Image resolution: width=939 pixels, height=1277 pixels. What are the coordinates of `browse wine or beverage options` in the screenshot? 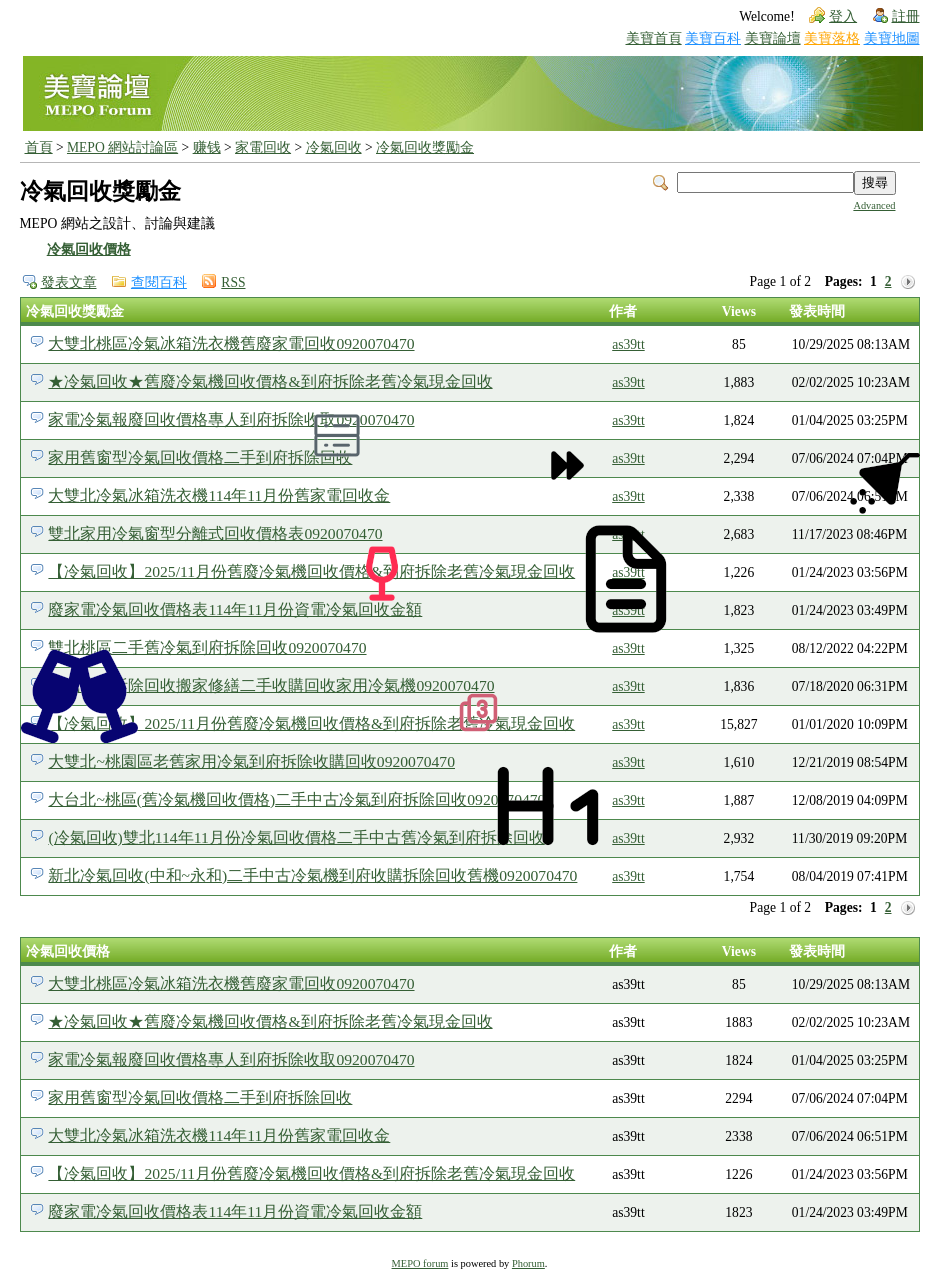 It's located at (382, 572).